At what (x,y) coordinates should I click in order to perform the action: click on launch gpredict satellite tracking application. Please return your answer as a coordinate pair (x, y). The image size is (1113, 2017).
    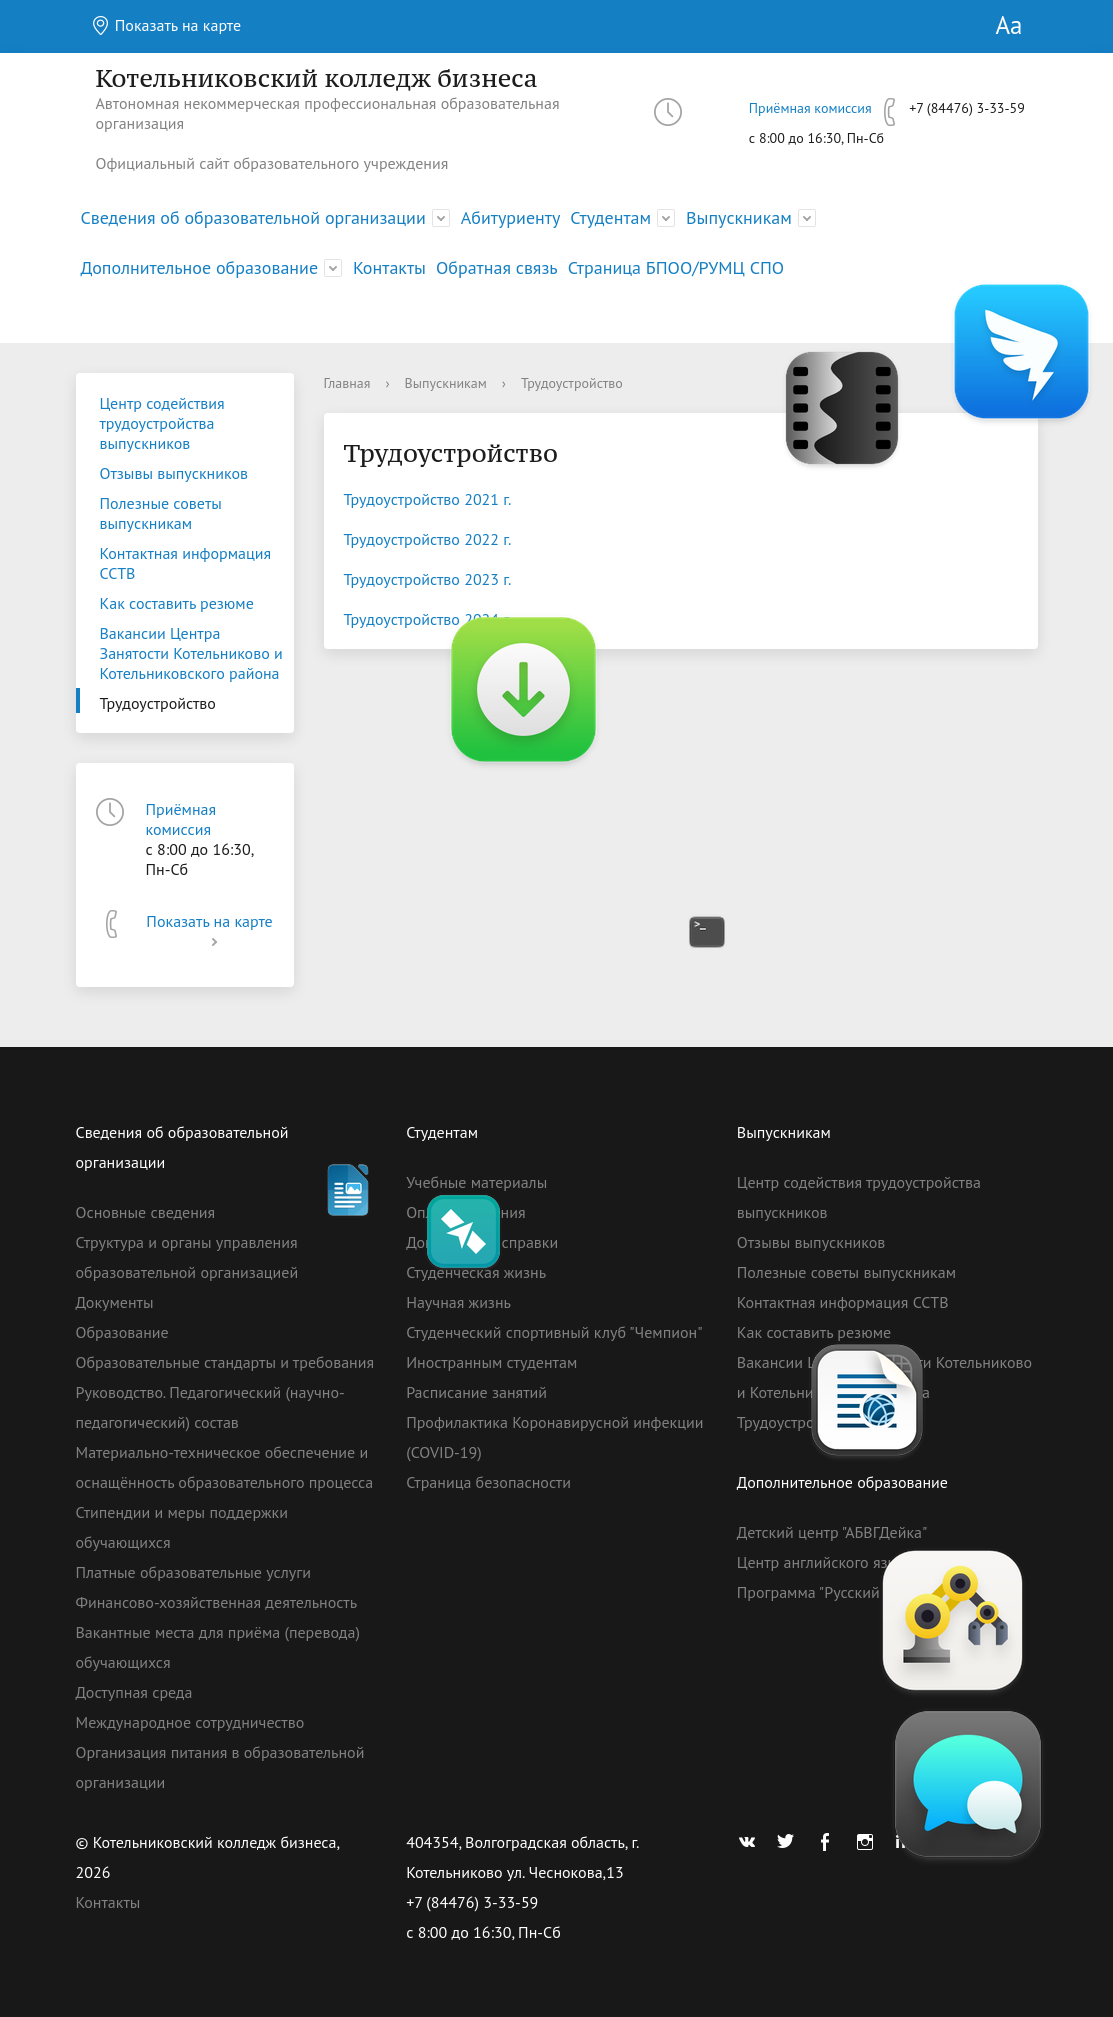
    Looking at the image, I should click on (463, 1231).